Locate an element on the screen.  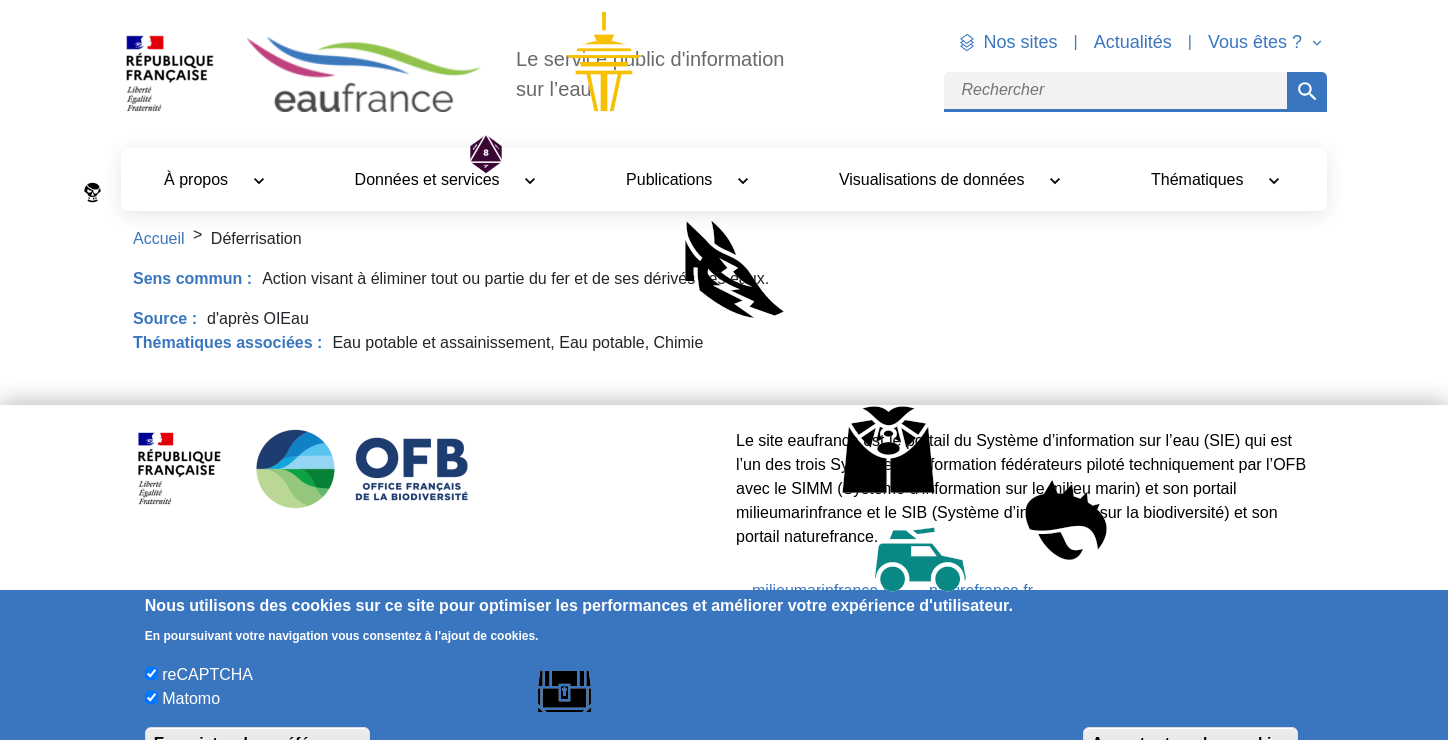
select crab or crustacean in a game menu is located at coordinates (1066, 520).